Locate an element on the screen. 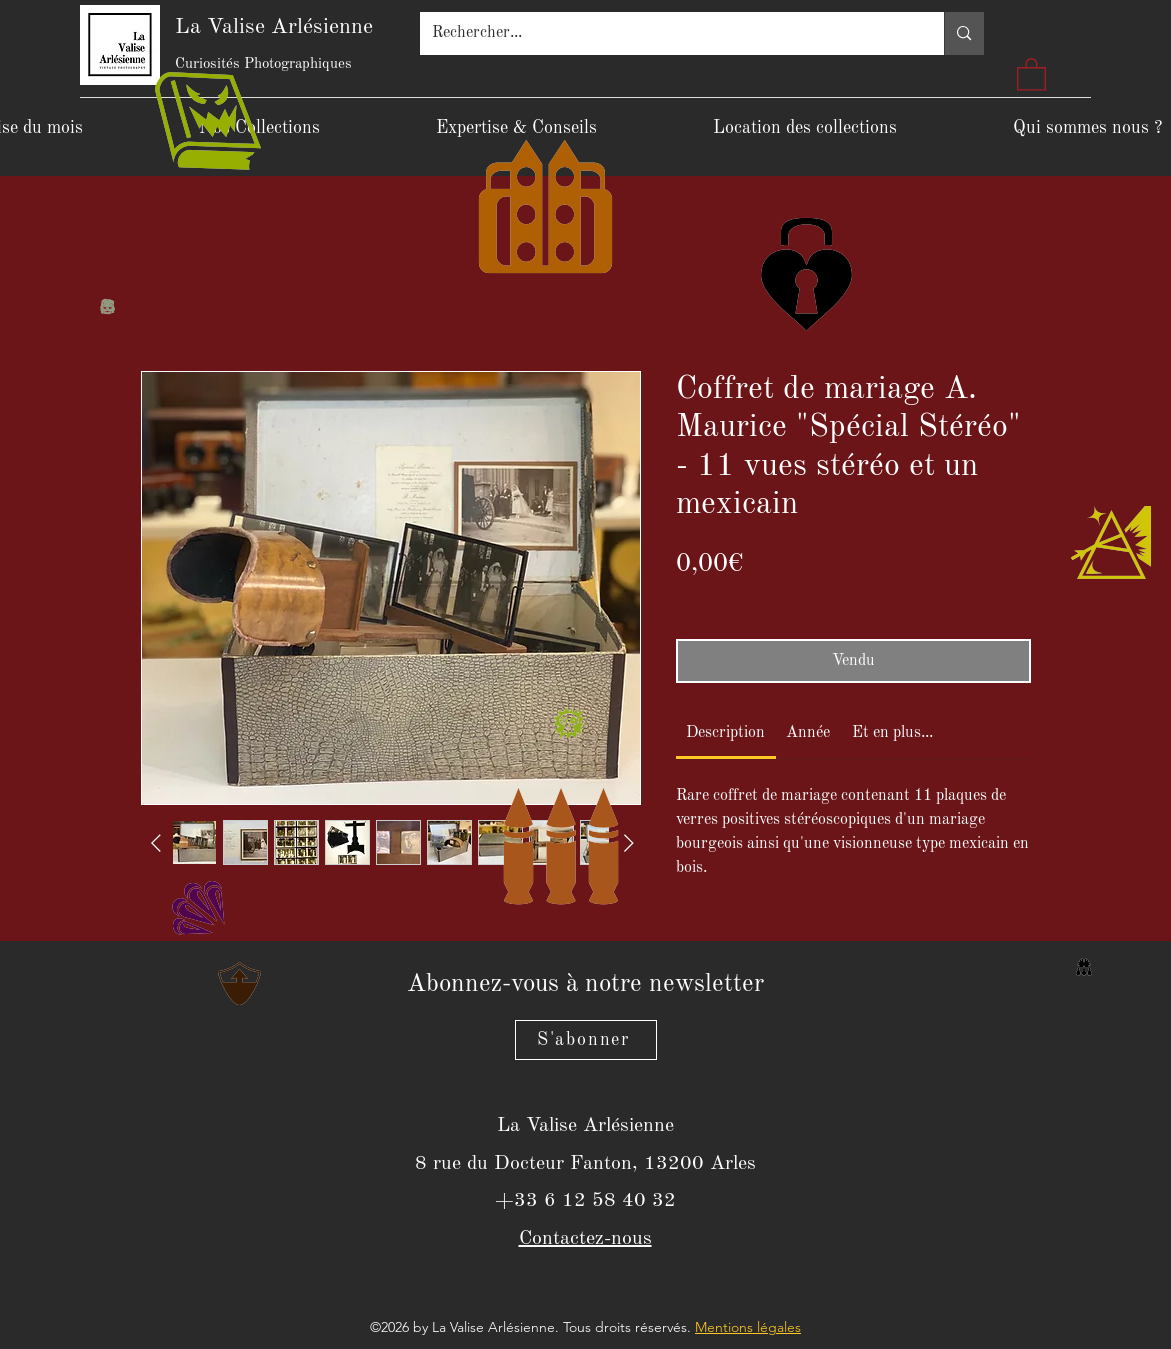  decorative abstract building or castle icon is located at coordinates (545, 206).